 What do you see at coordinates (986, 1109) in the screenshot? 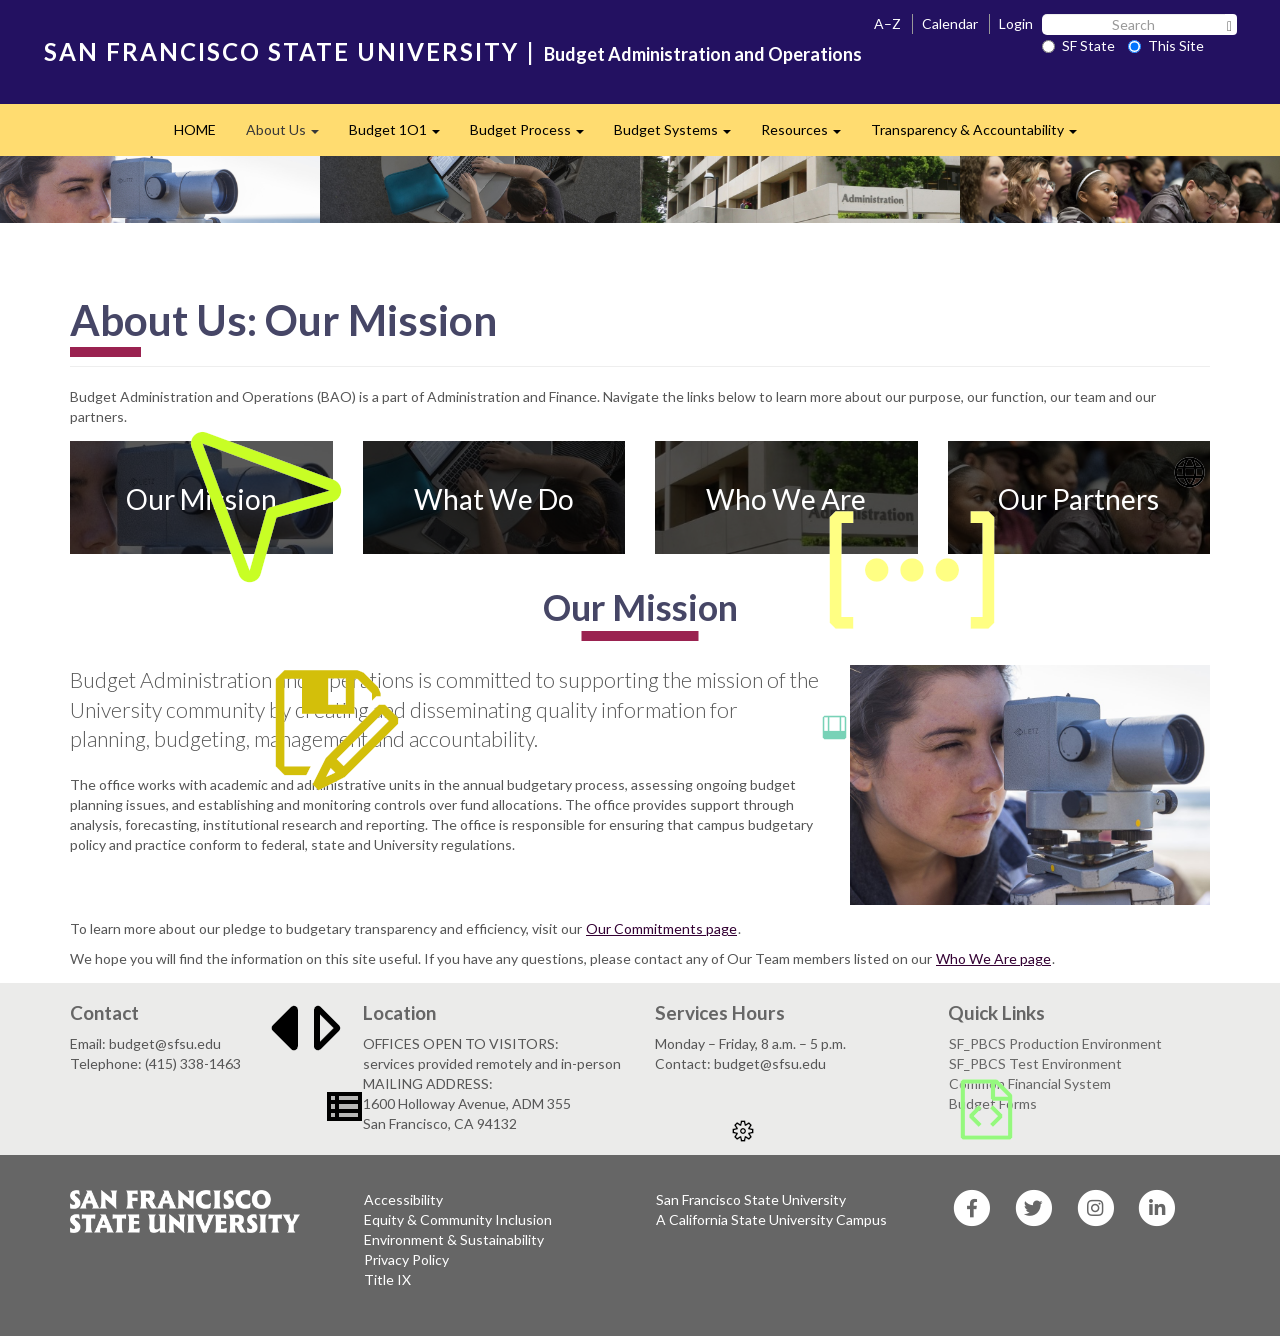
I see `view or access code gists` at bounding box center [986, 1109].